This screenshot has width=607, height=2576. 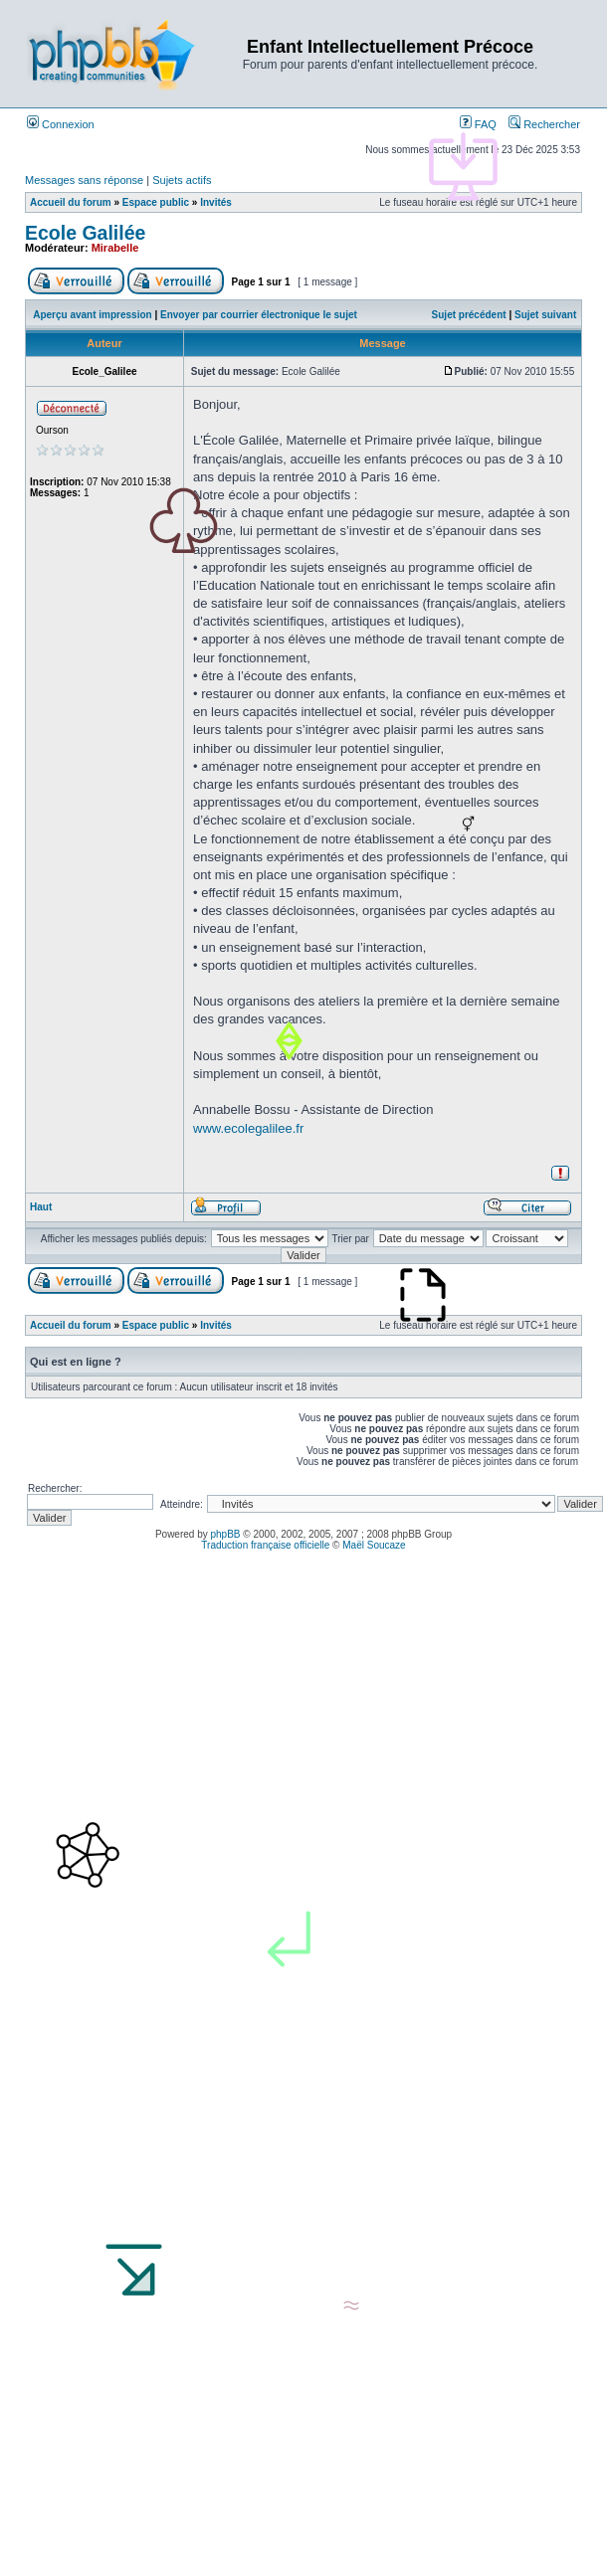 What do you see at coordinates (291, 1938) in the screenshot?
I see `return or enter key` at bounding box center [291, 1938].